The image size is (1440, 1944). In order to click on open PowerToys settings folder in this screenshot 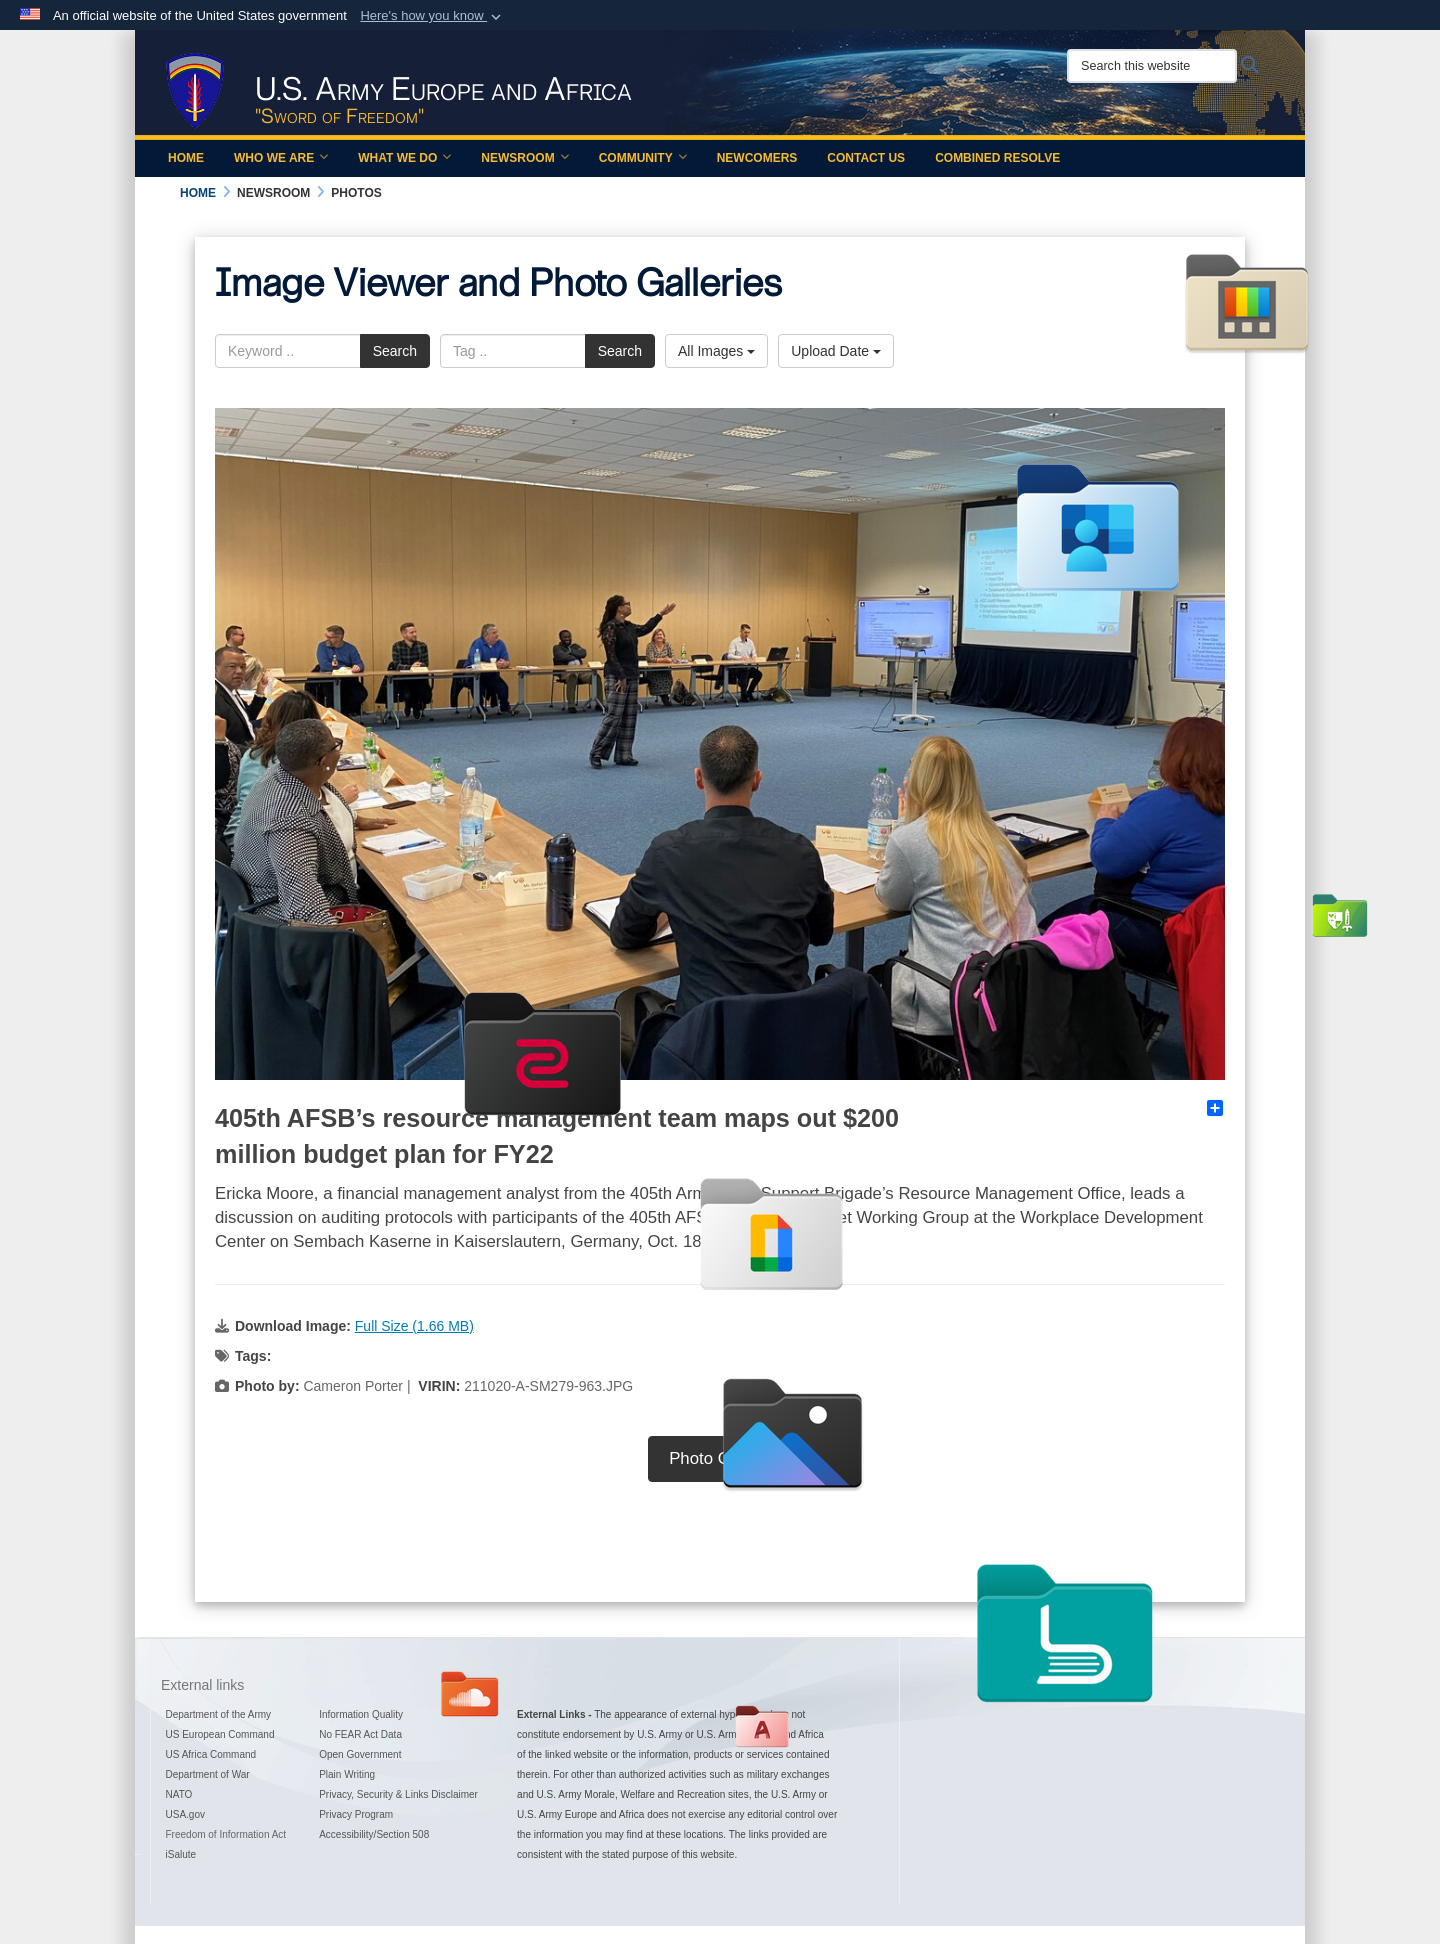, I will do `click(1246, 305)`.